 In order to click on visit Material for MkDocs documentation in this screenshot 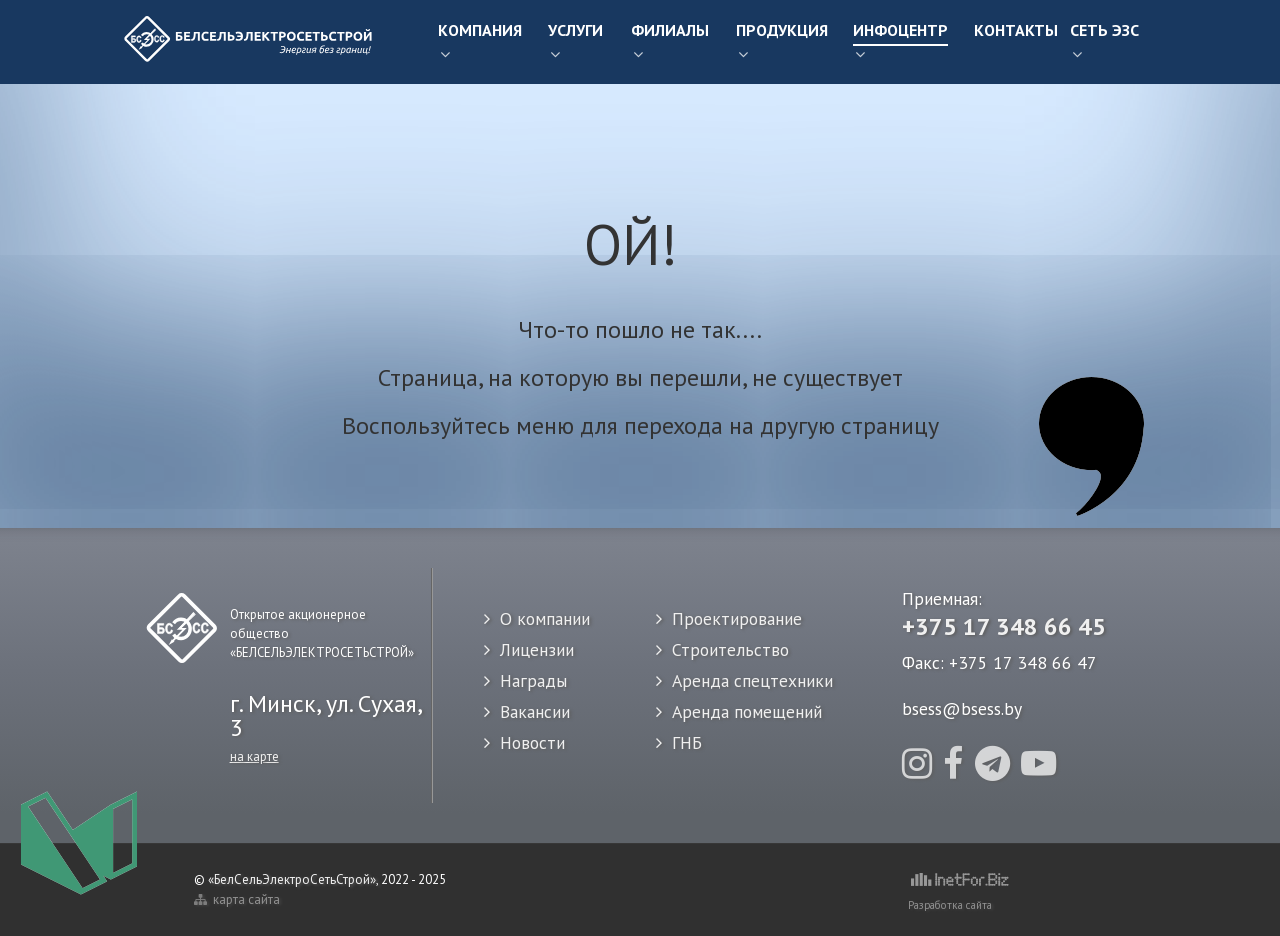, I will do `click(79, 843)`.